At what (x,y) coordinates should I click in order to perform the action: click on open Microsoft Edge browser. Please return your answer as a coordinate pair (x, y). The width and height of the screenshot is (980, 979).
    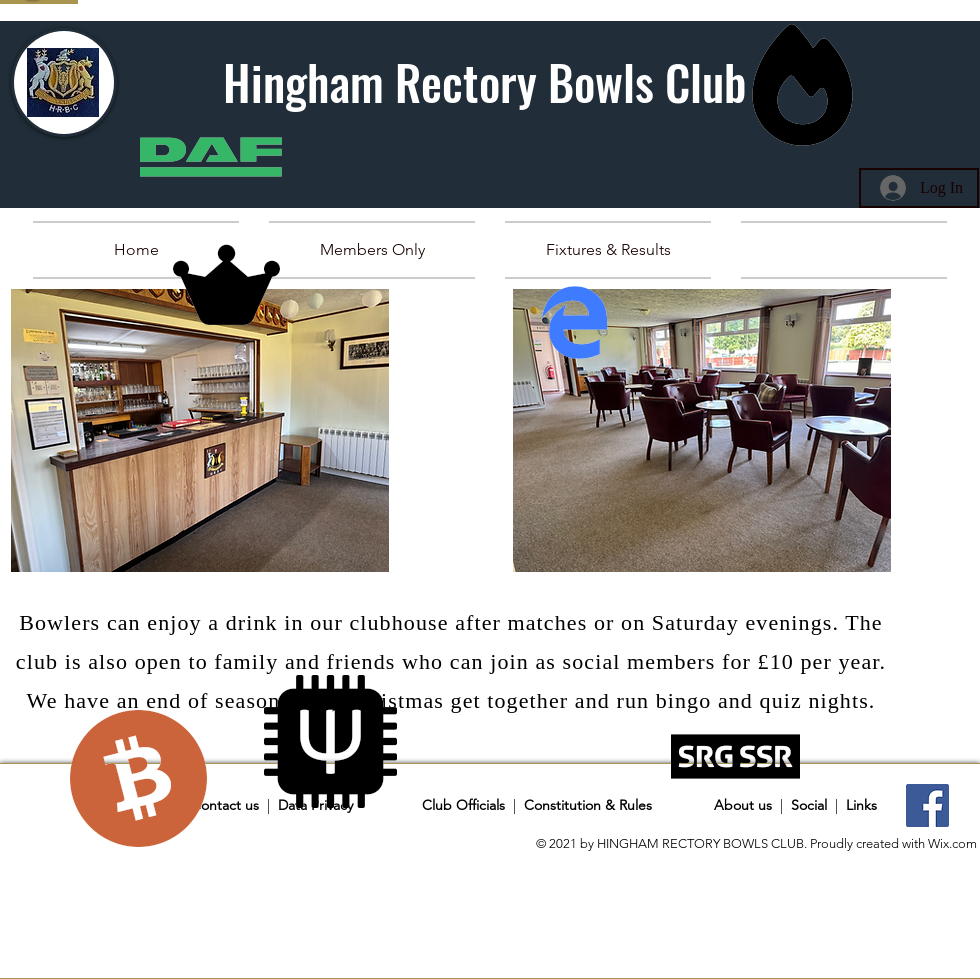
    Looking at the image, I should click on (574, 322).